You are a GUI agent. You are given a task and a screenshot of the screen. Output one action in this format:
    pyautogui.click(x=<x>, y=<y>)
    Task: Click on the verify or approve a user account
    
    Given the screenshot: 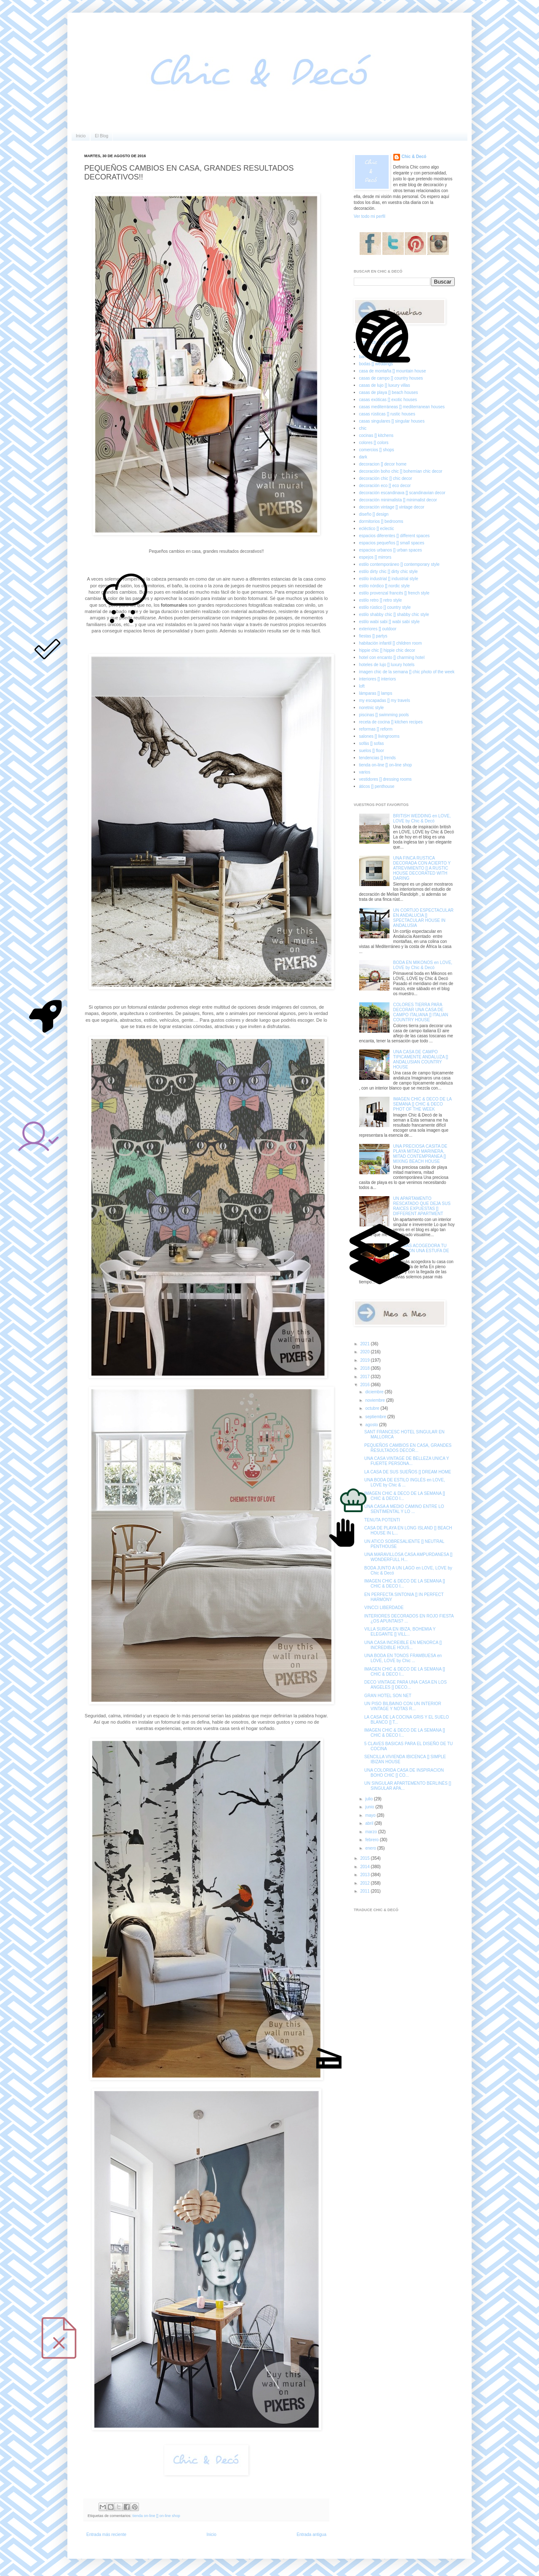 What is the action you would take?
    pyautogui.click(x=37, y=1138)
    